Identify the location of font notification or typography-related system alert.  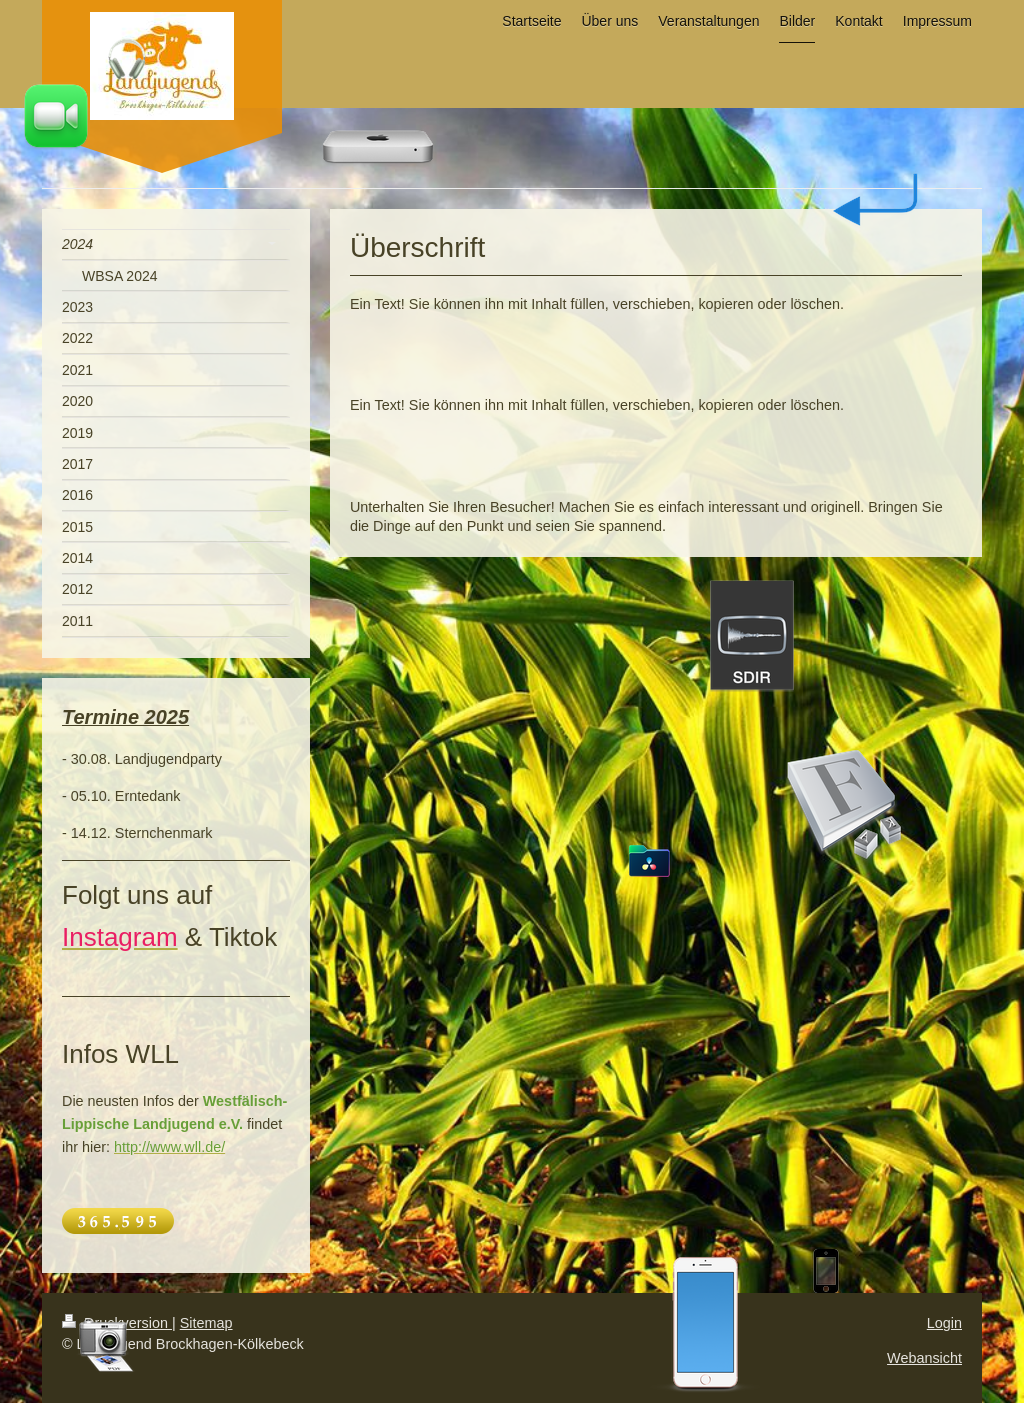
(844, 802).